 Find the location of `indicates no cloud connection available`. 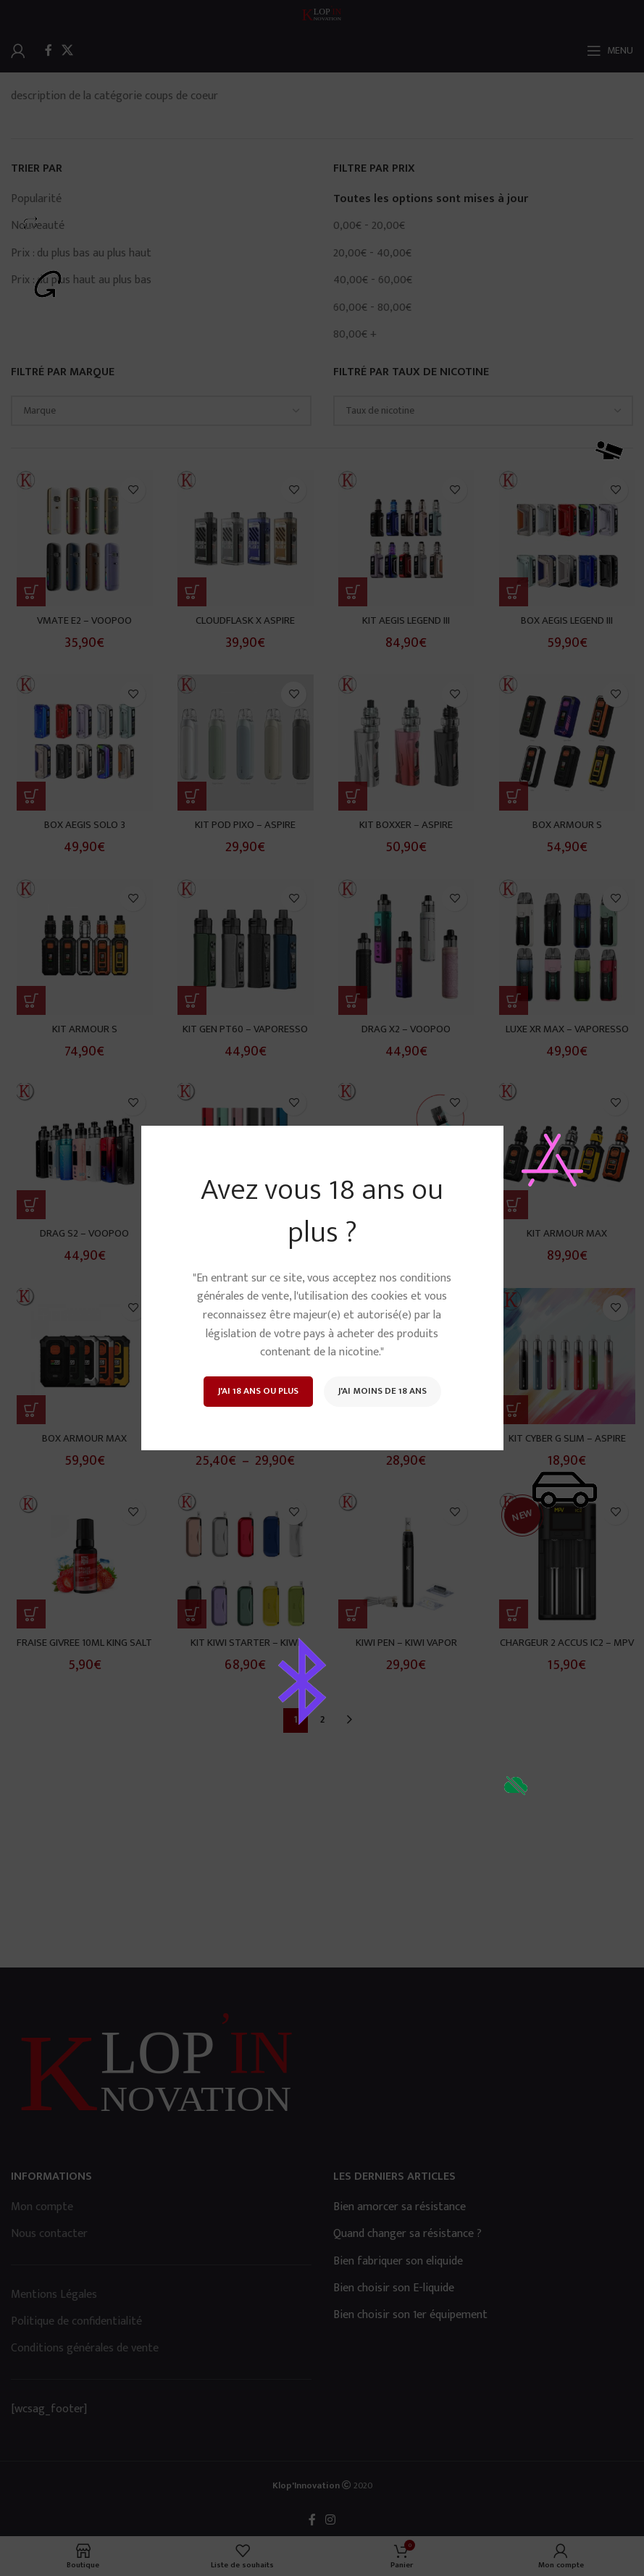

indicates no cloud connection available is located at coordinates (516, 1786).